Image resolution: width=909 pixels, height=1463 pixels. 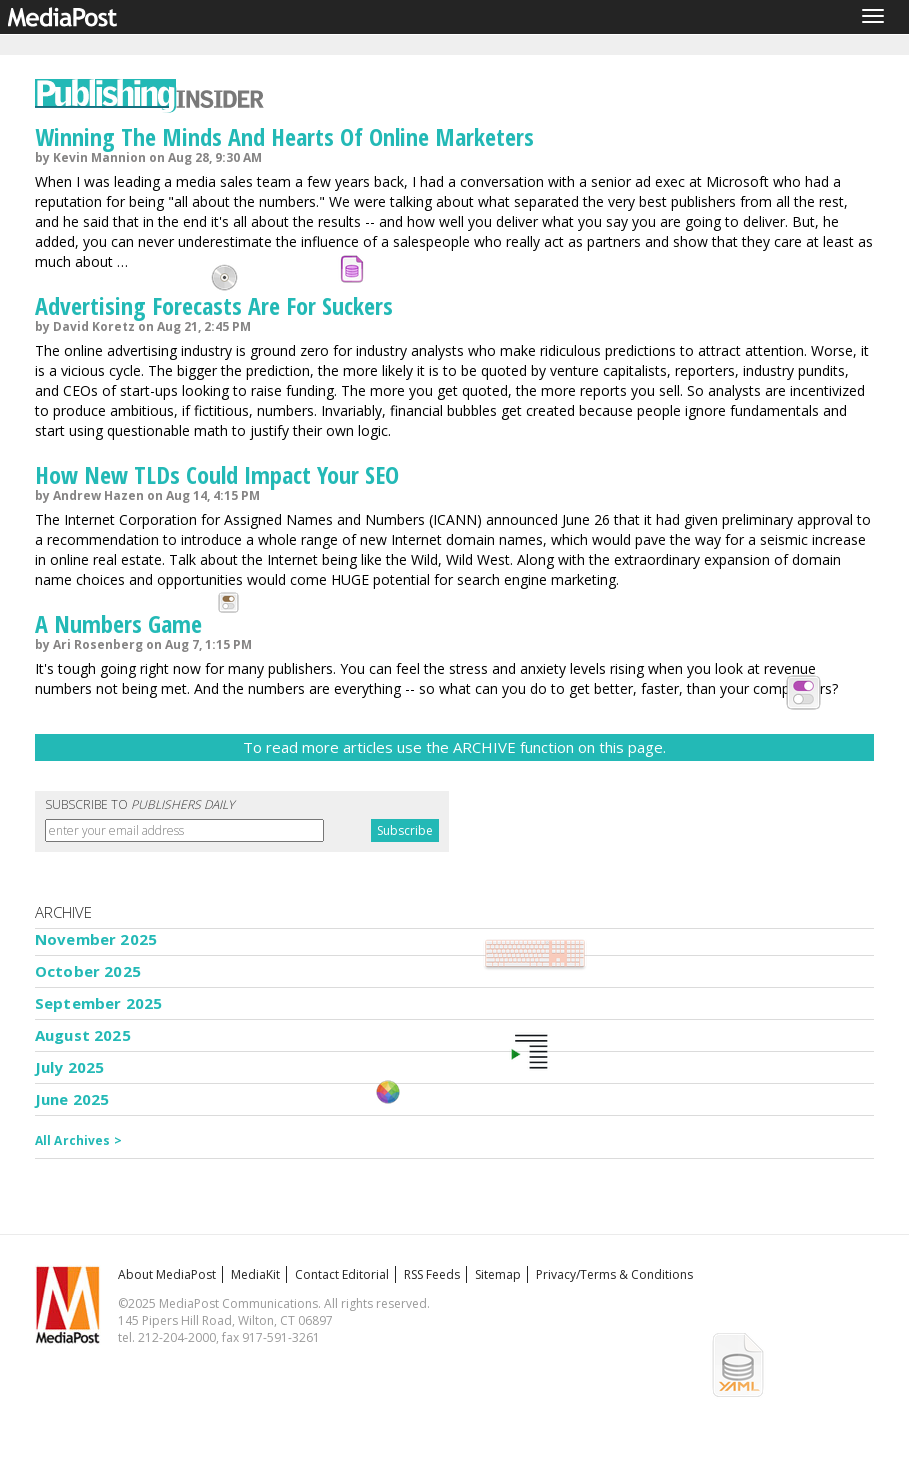 What do you see at coordinates (224, 277) in the screenshot?
I see `access cd/dvd drive` at bounding box center [224, 277].